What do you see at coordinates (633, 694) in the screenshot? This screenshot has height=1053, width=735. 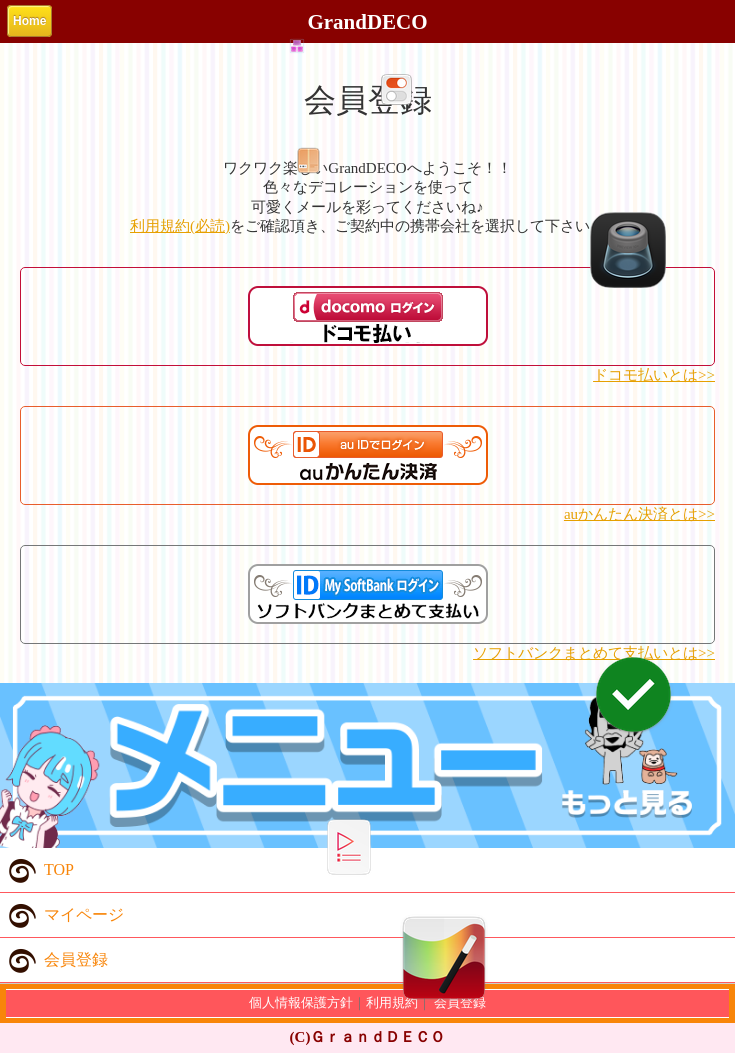 I see `confirm or approve an action` at bounding box center [633, 694].